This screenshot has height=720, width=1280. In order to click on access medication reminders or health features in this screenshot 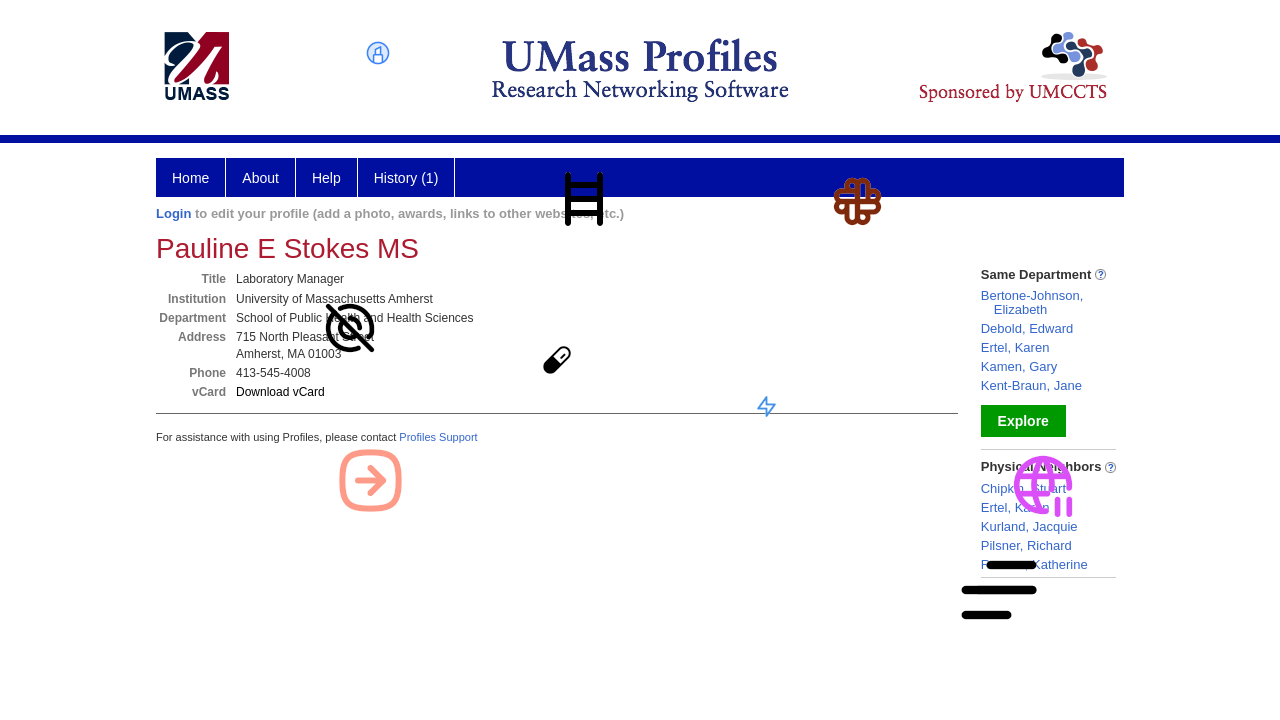, I will do `click(557, 360)`.